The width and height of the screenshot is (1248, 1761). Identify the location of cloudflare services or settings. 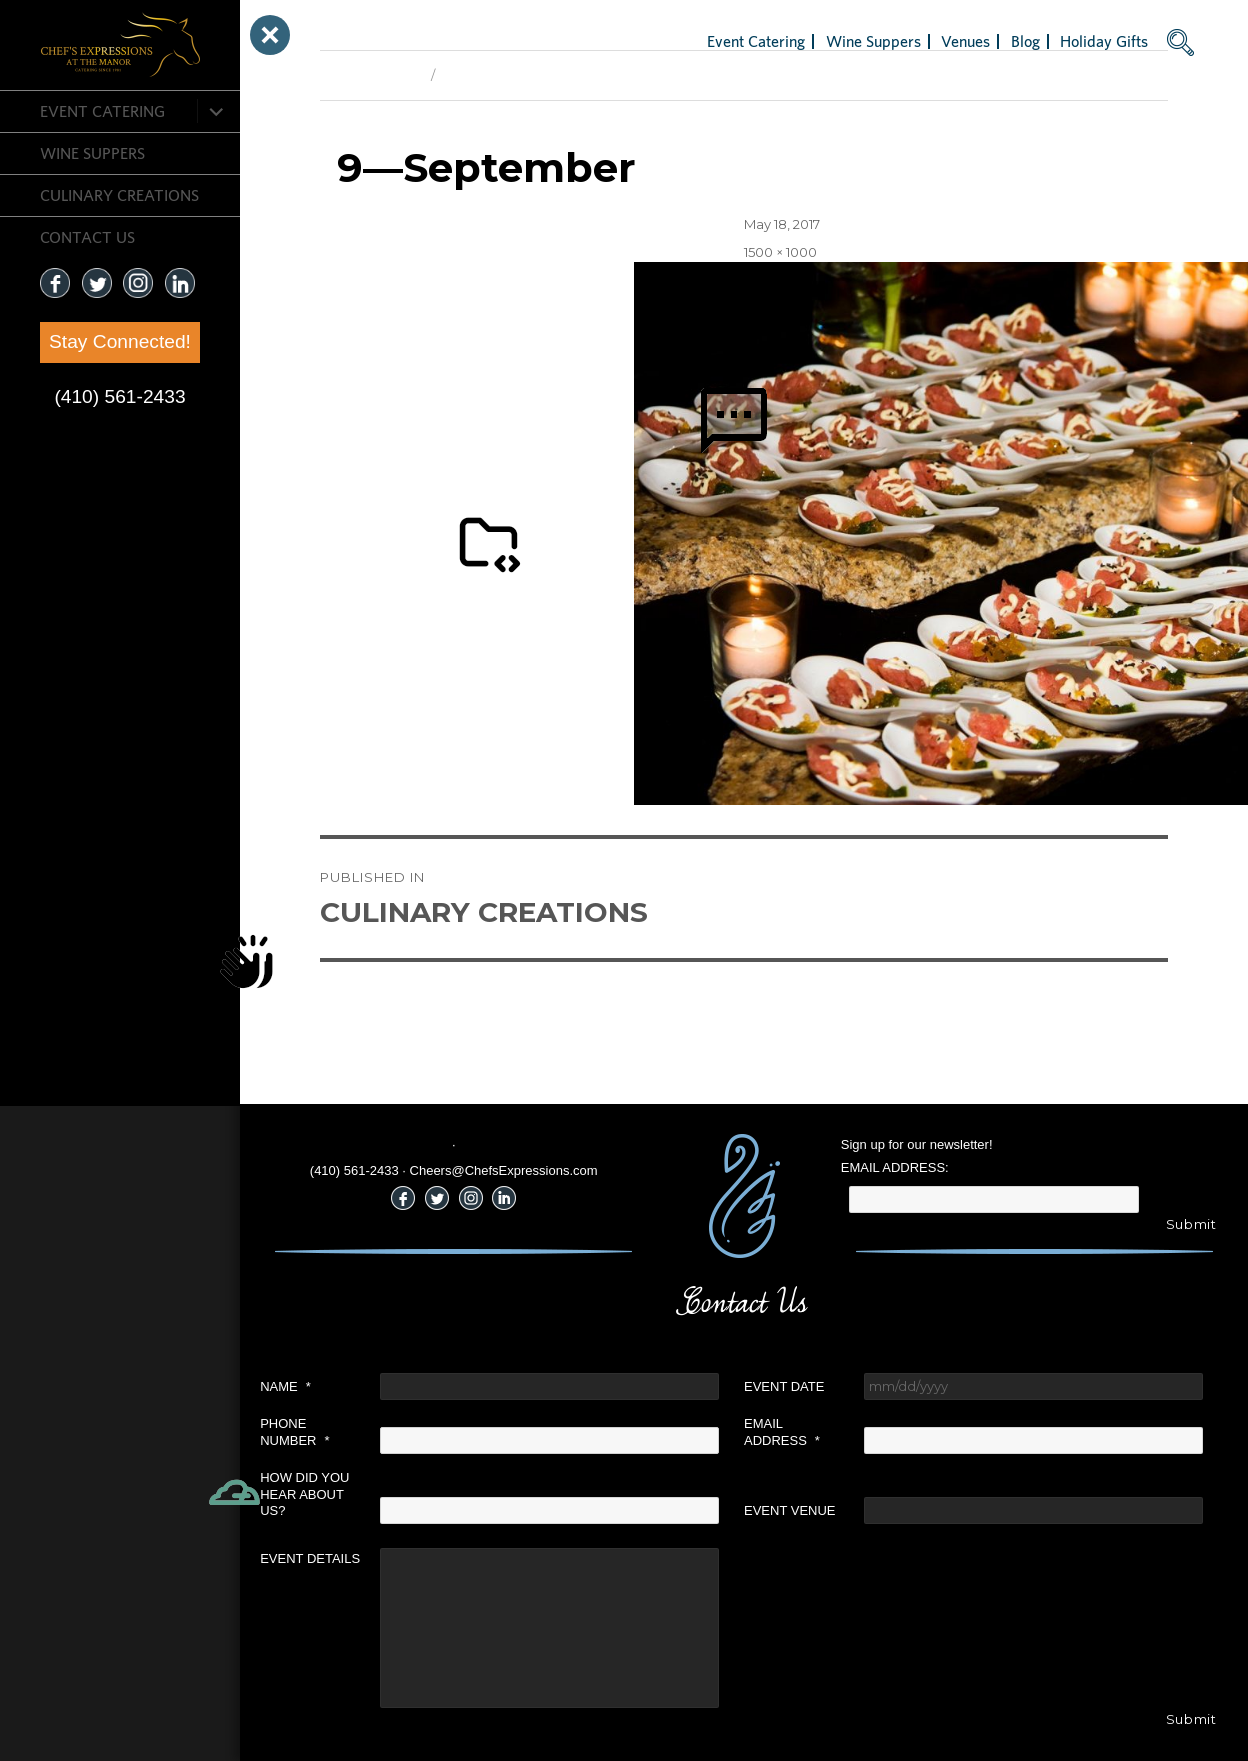
(234, 1493).